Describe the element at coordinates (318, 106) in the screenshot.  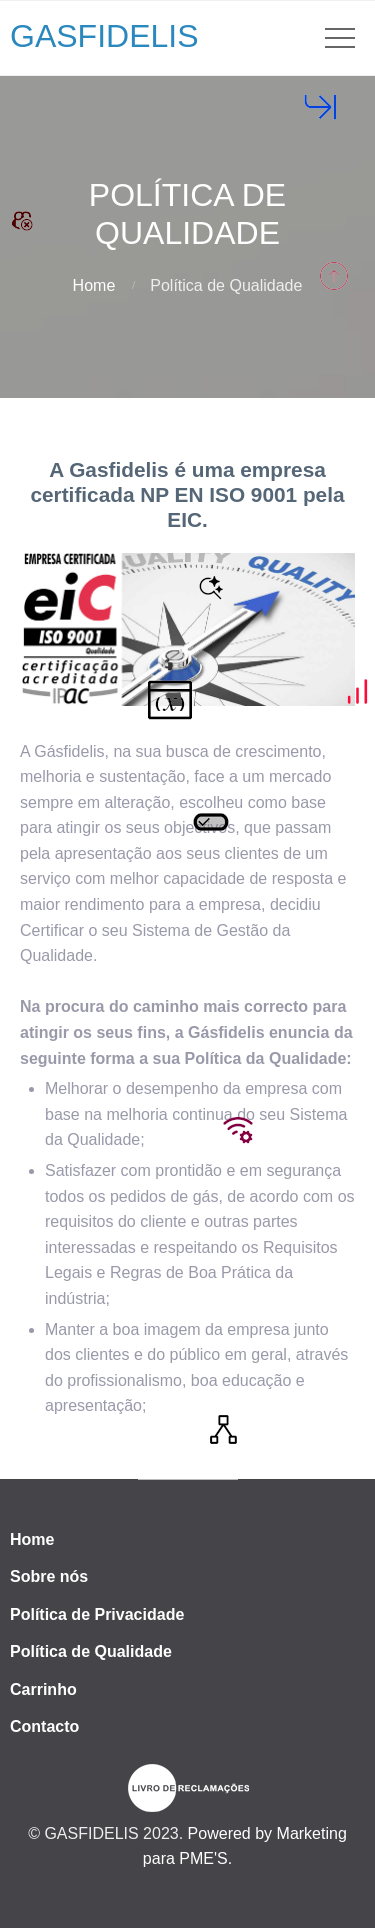
I see `move cursor to next tab stop` at that location.